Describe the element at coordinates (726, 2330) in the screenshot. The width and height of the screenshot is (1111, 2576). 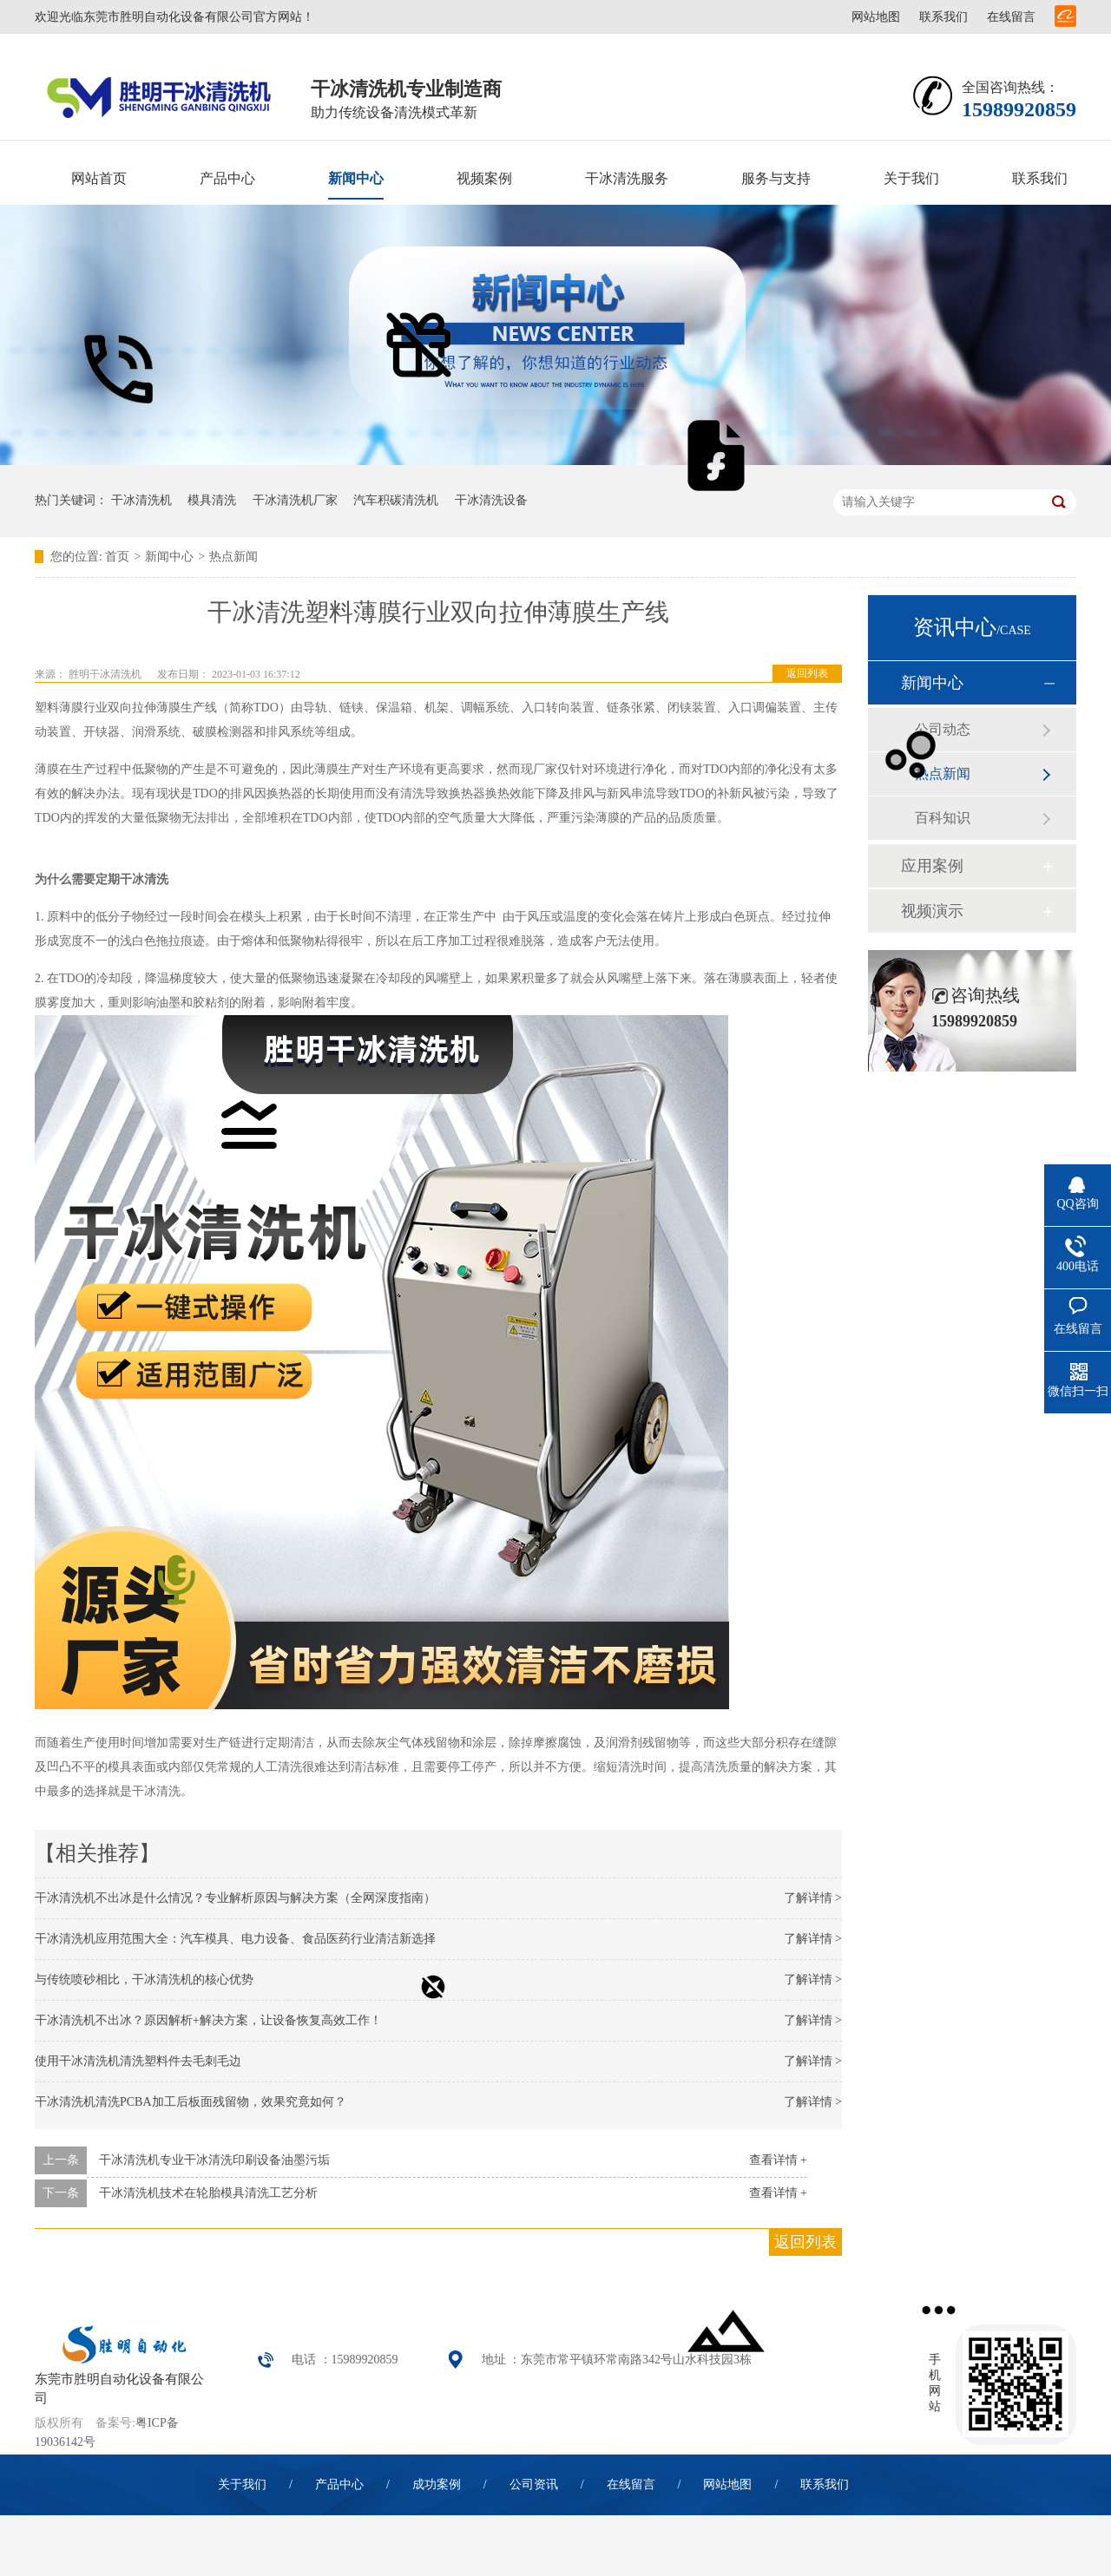
I see `view landscape or nature photos` at that location.